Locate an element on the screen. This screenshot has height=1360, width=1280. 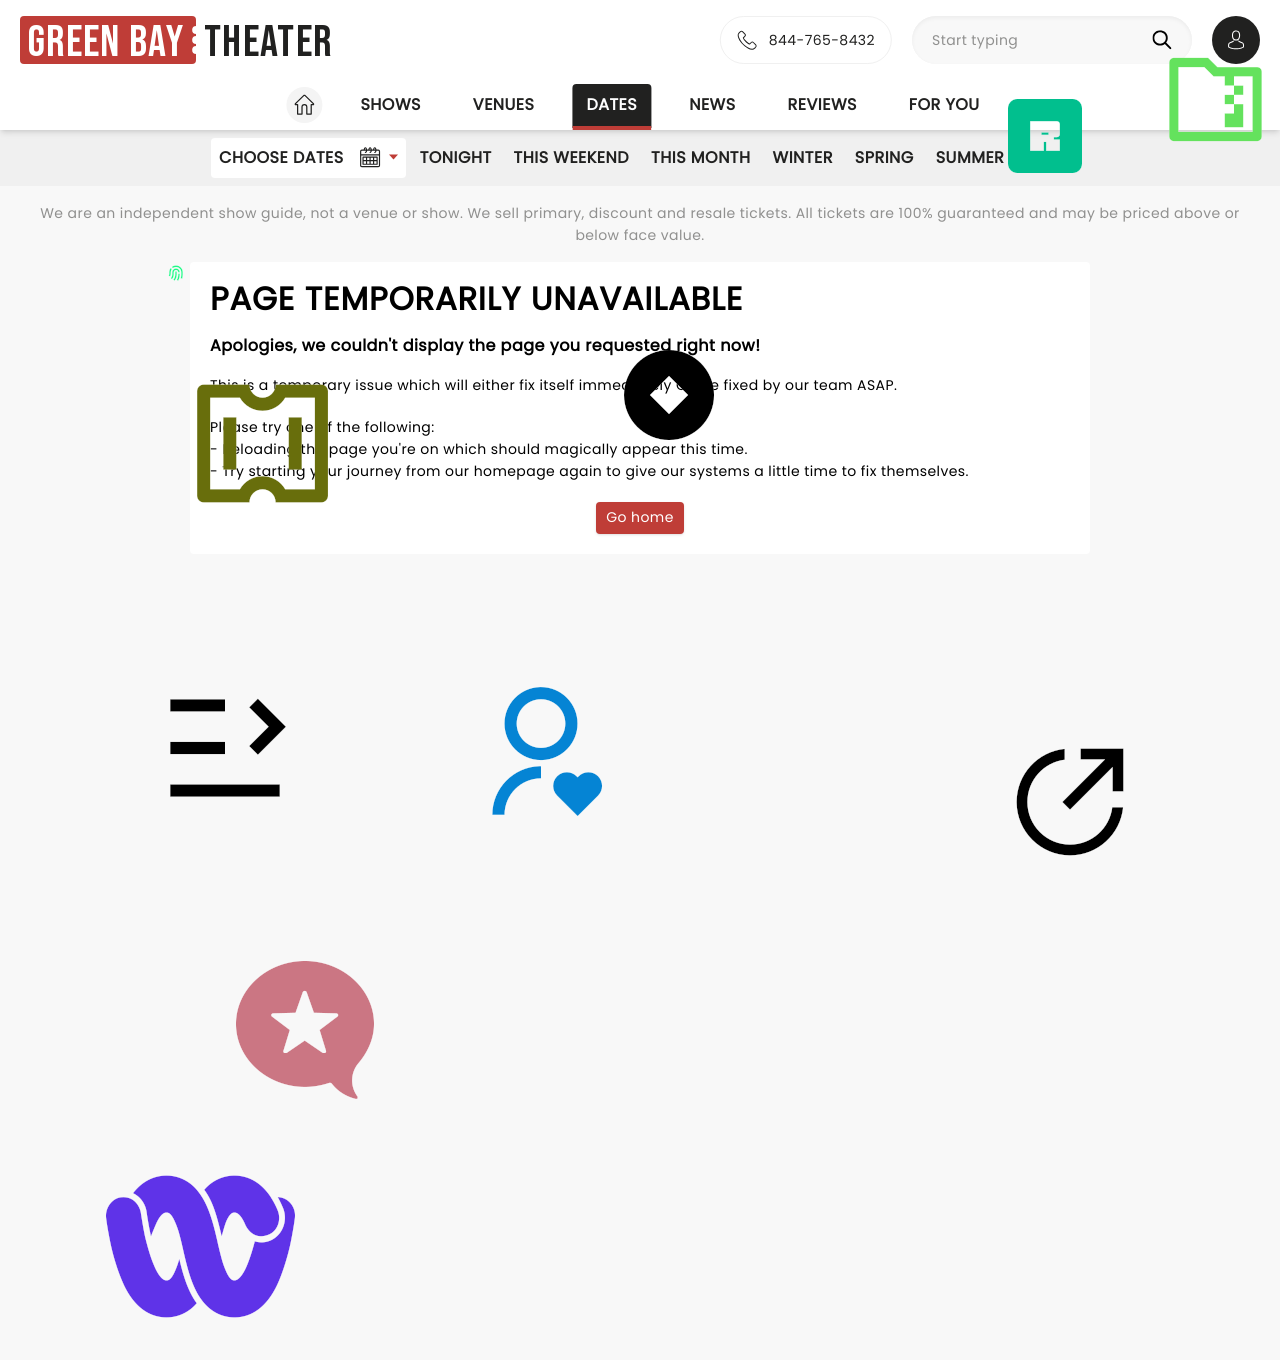
share this content with others is located at coordinates (1070, 802).